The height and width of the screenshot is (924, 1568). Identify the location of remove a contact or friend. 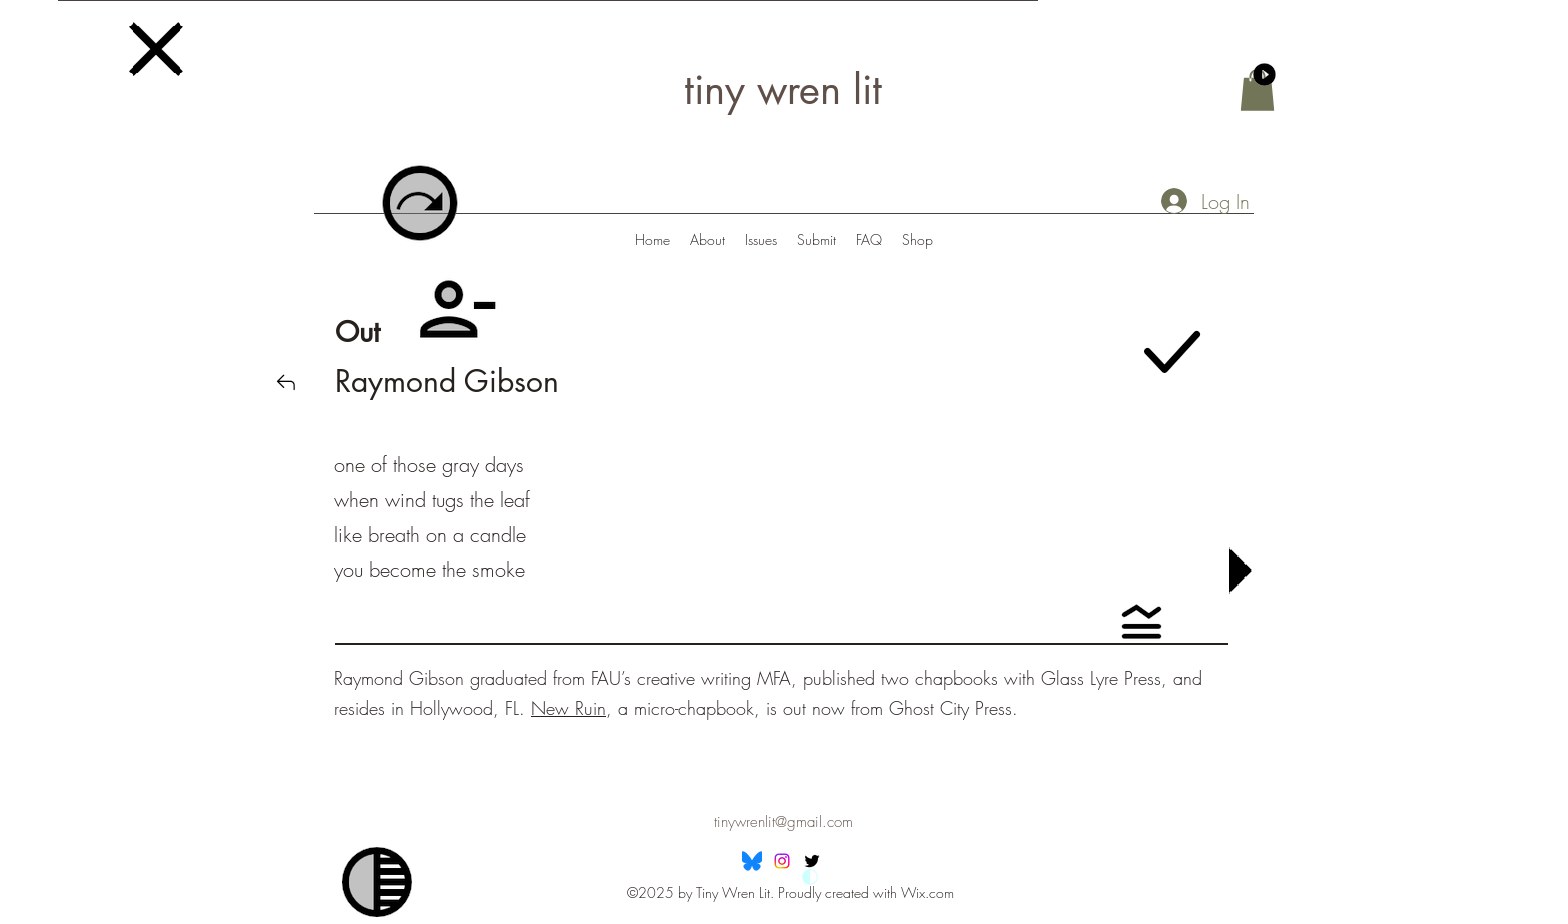
(456, 309).